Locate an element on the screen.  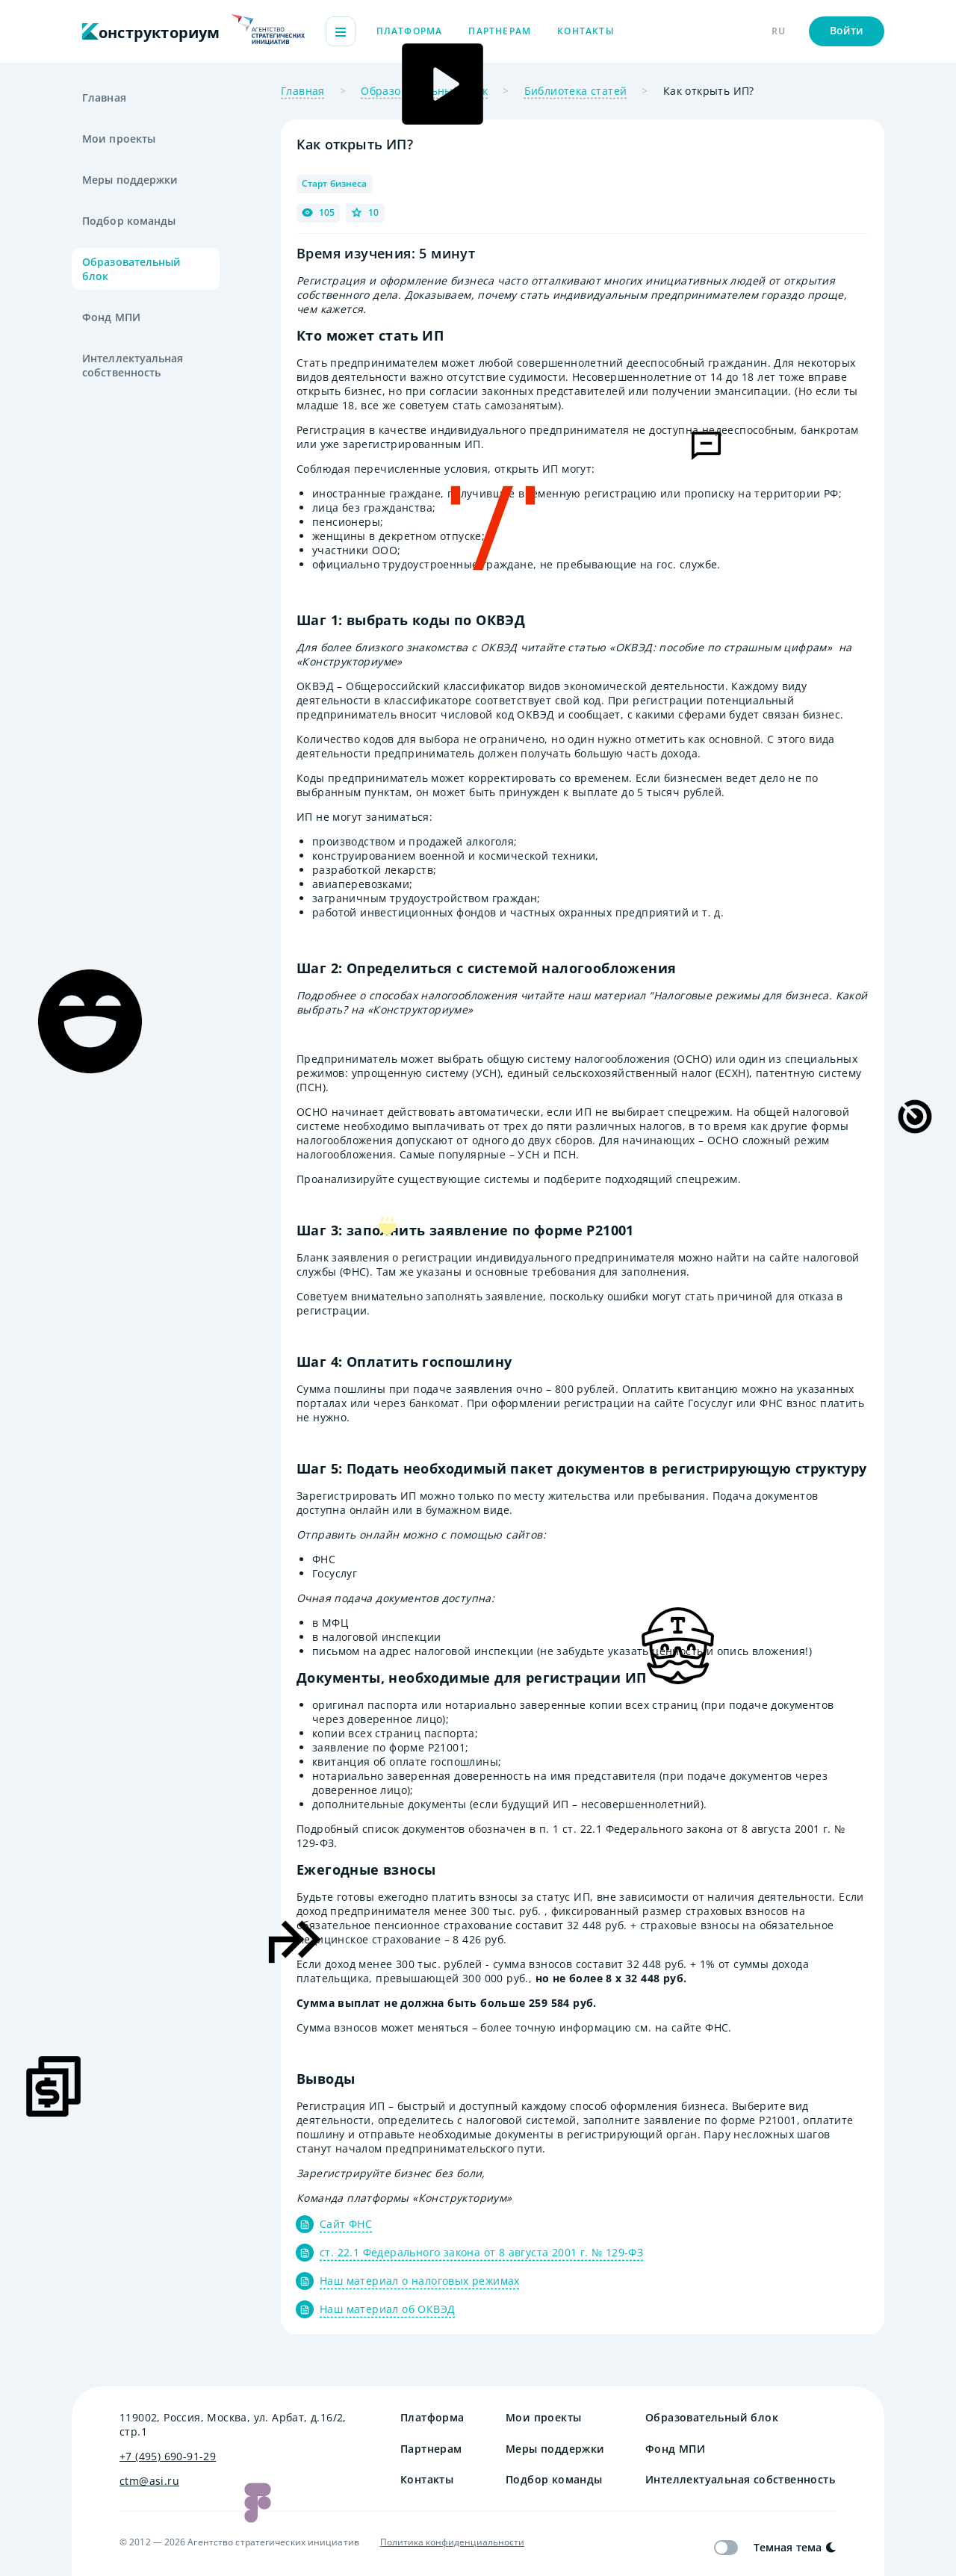
scan a QR code or barcode is located at coordinates (915, 1117).